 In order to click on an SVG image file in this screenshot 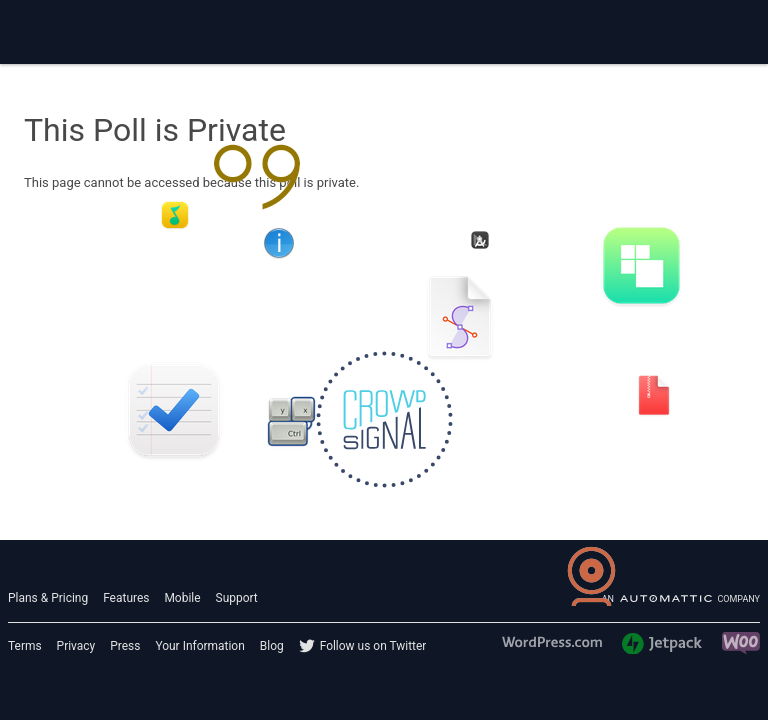, I will do `click(460, 318)`.